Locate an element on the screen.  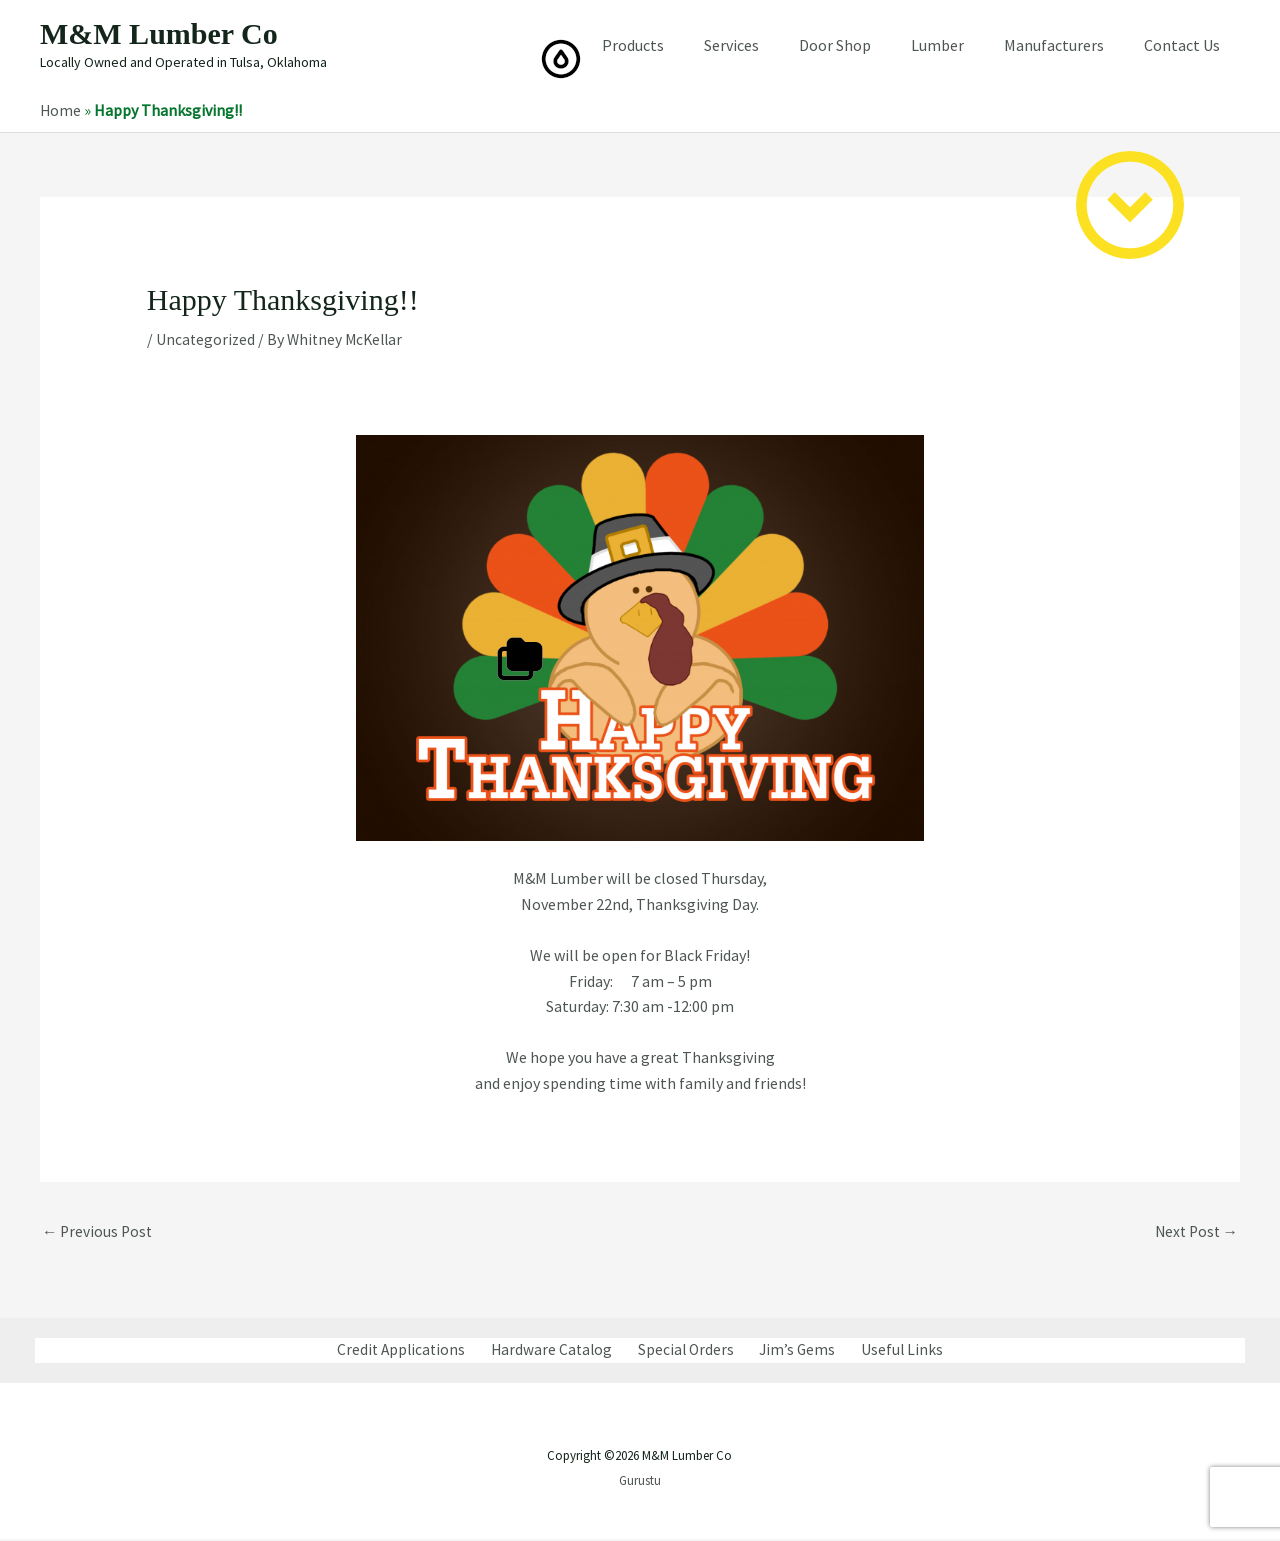
browse all folders is located at coordinates (520, 660).